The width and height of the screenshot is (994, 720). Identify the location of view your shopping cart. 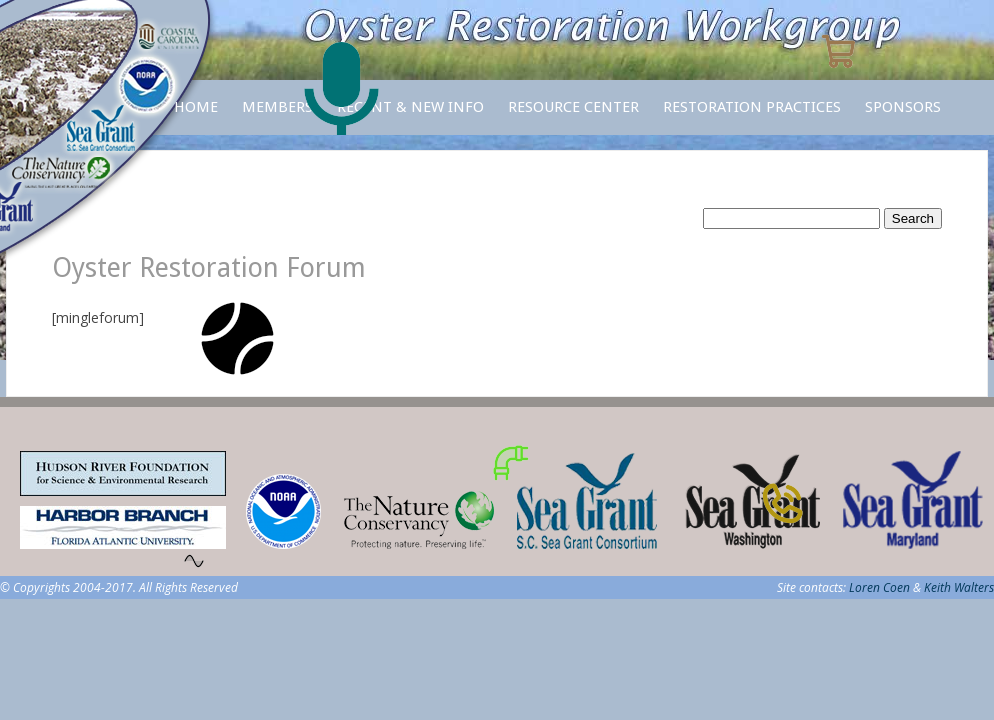
(839, 52).